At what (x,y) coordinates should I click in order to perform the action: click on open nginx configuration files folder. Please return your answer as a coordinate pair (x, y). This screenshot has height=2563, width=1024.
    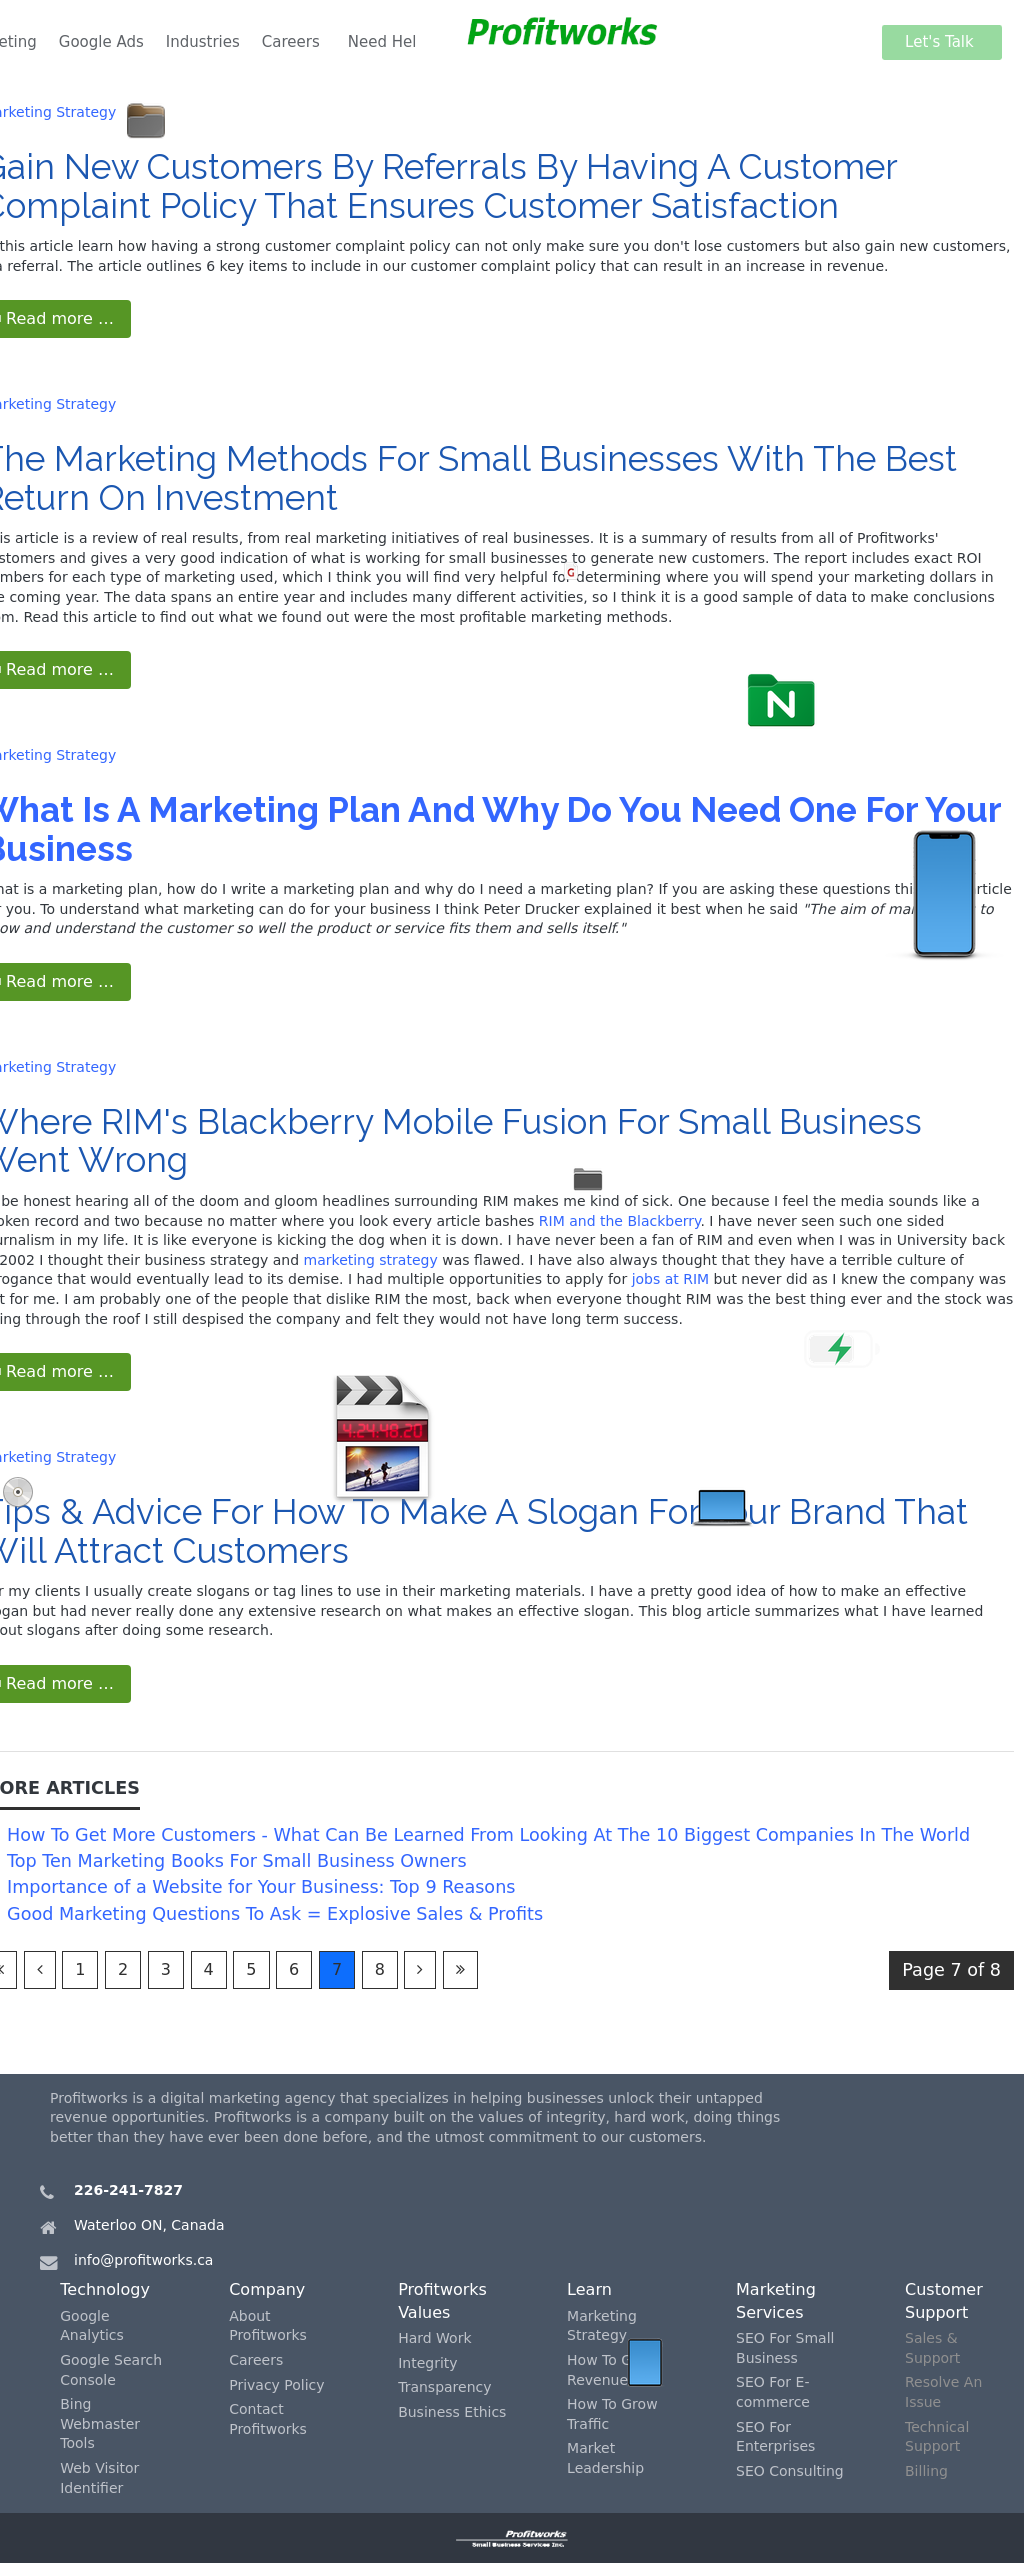
    Looking at the image, I should click on (781, 702).